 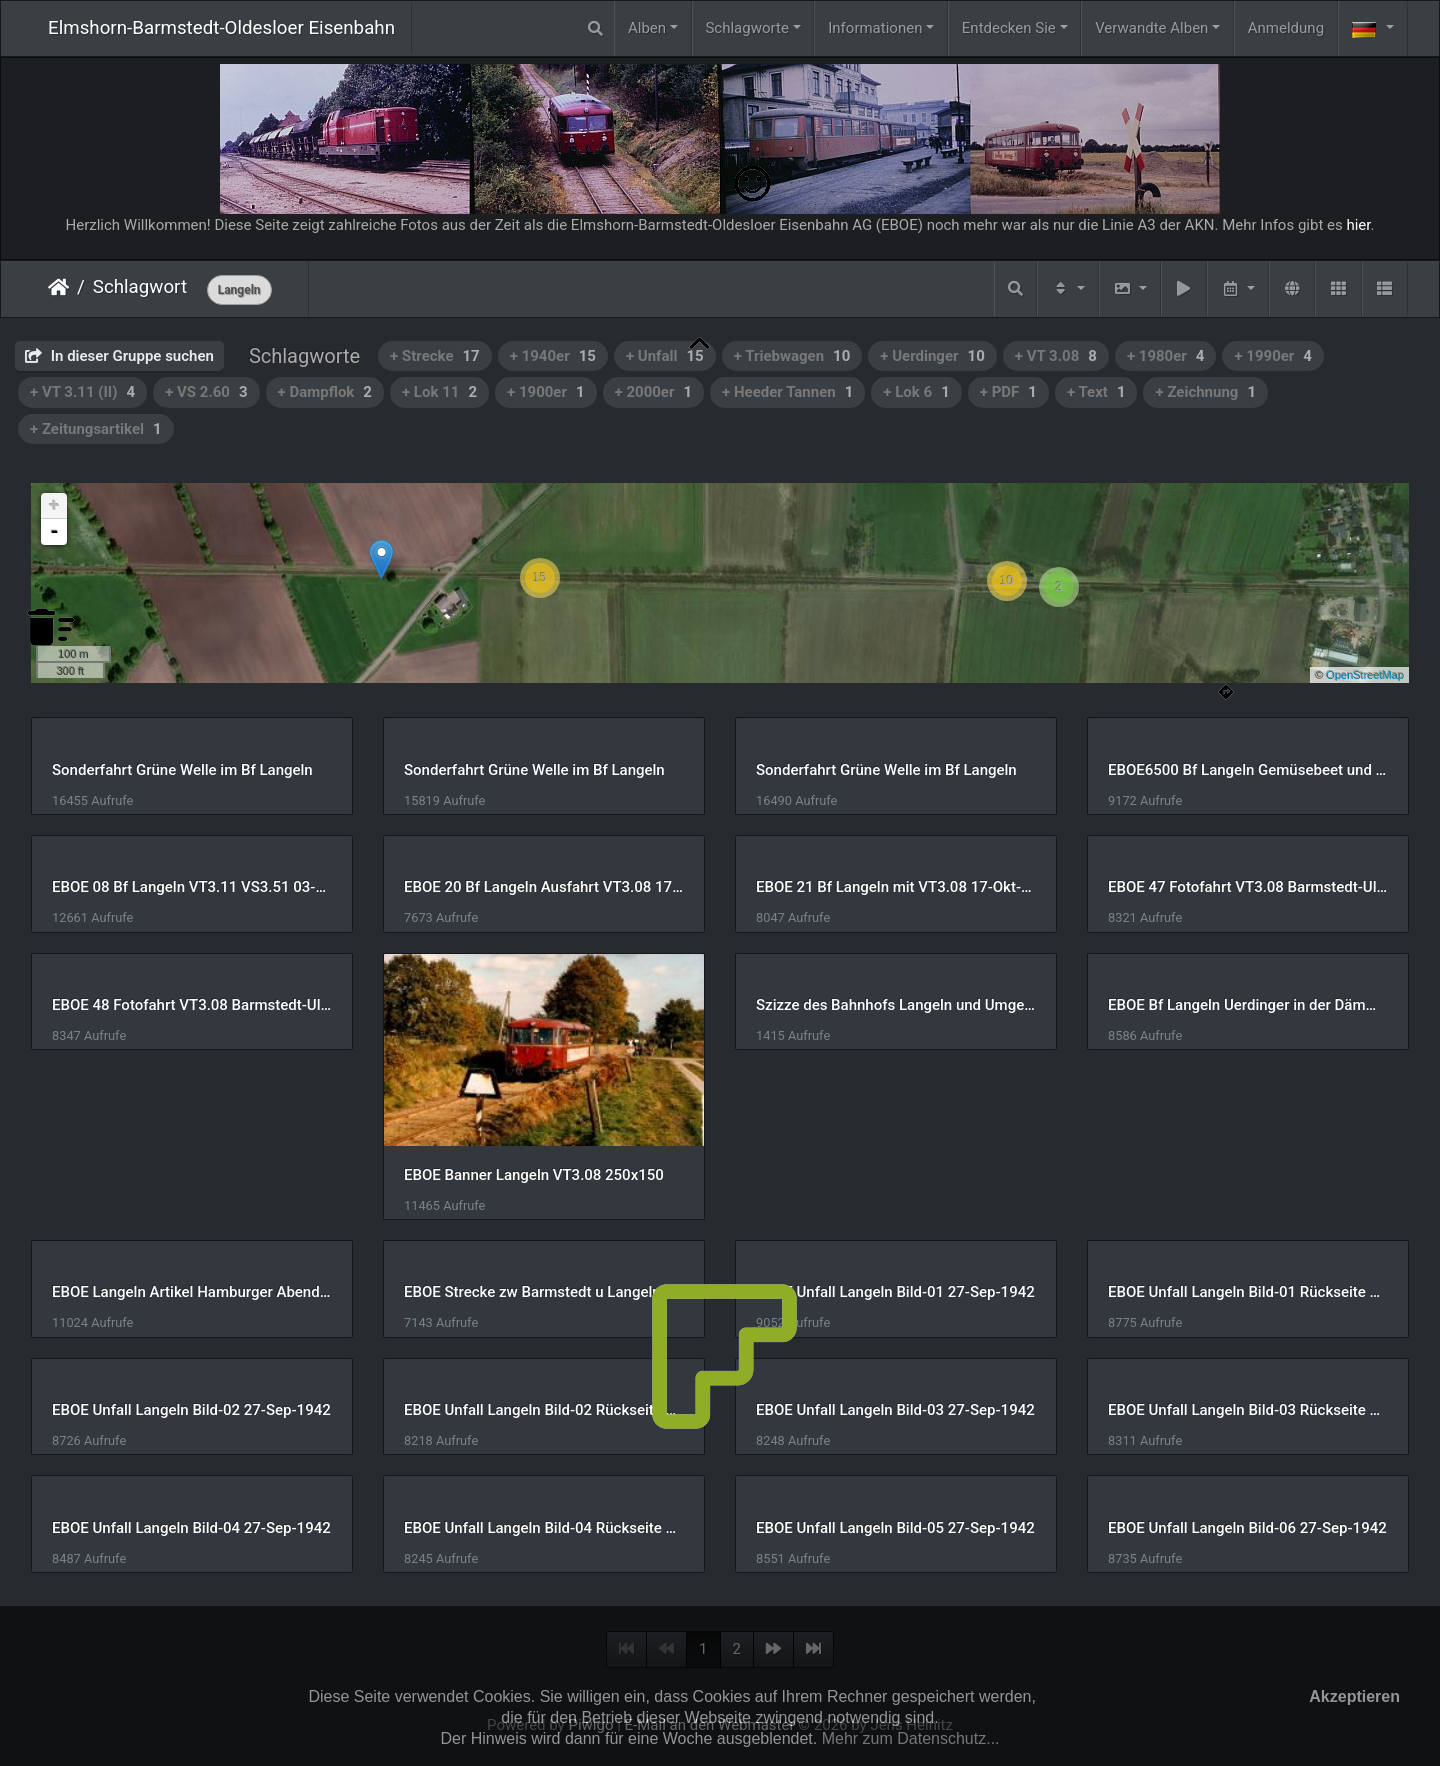 I want to click on collapse an expanded section, so click(x=699, y=343).